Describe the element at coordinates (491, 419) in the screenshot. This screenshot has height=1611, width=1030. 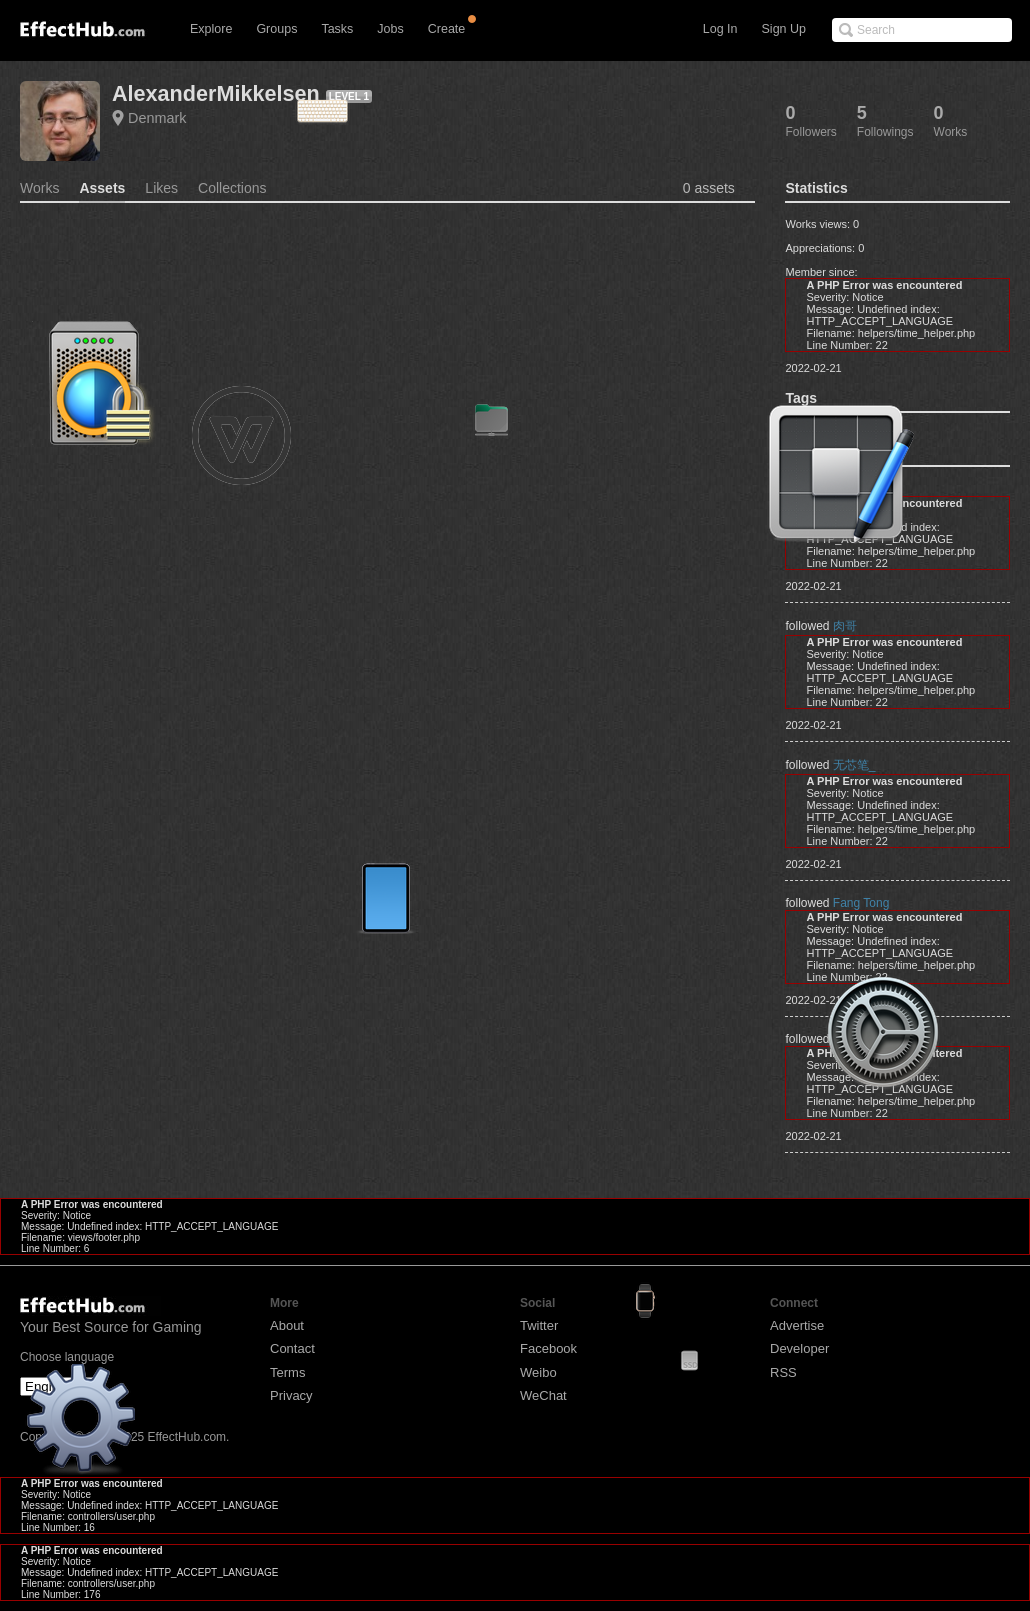
I see `access files stored on a remote server` at that location.